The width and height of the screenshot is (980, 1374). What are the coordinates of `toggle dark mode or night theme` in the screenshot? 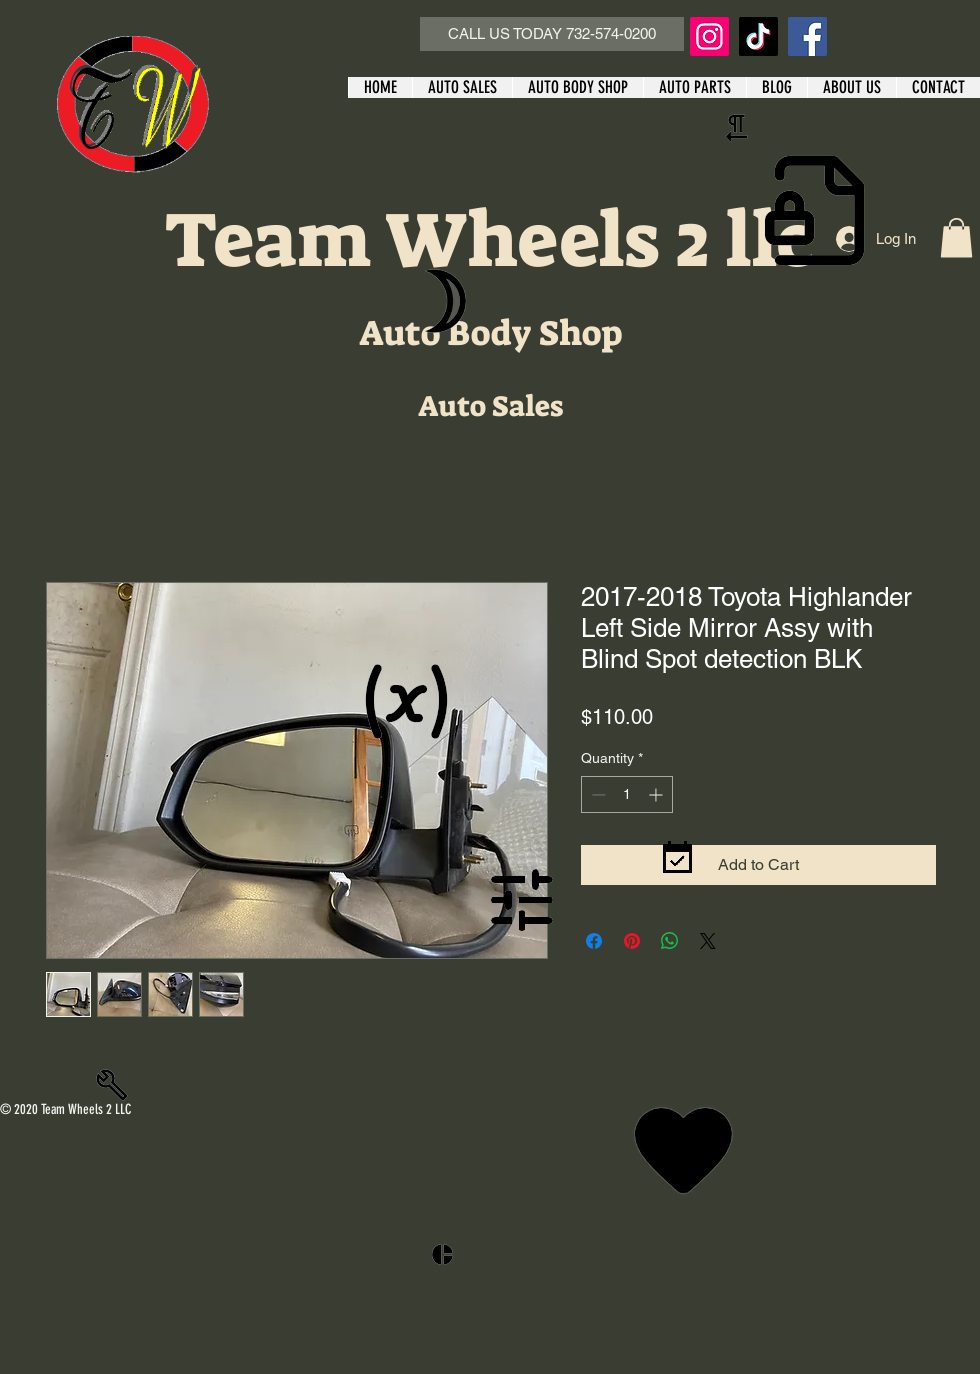 It's located at (444, 301).